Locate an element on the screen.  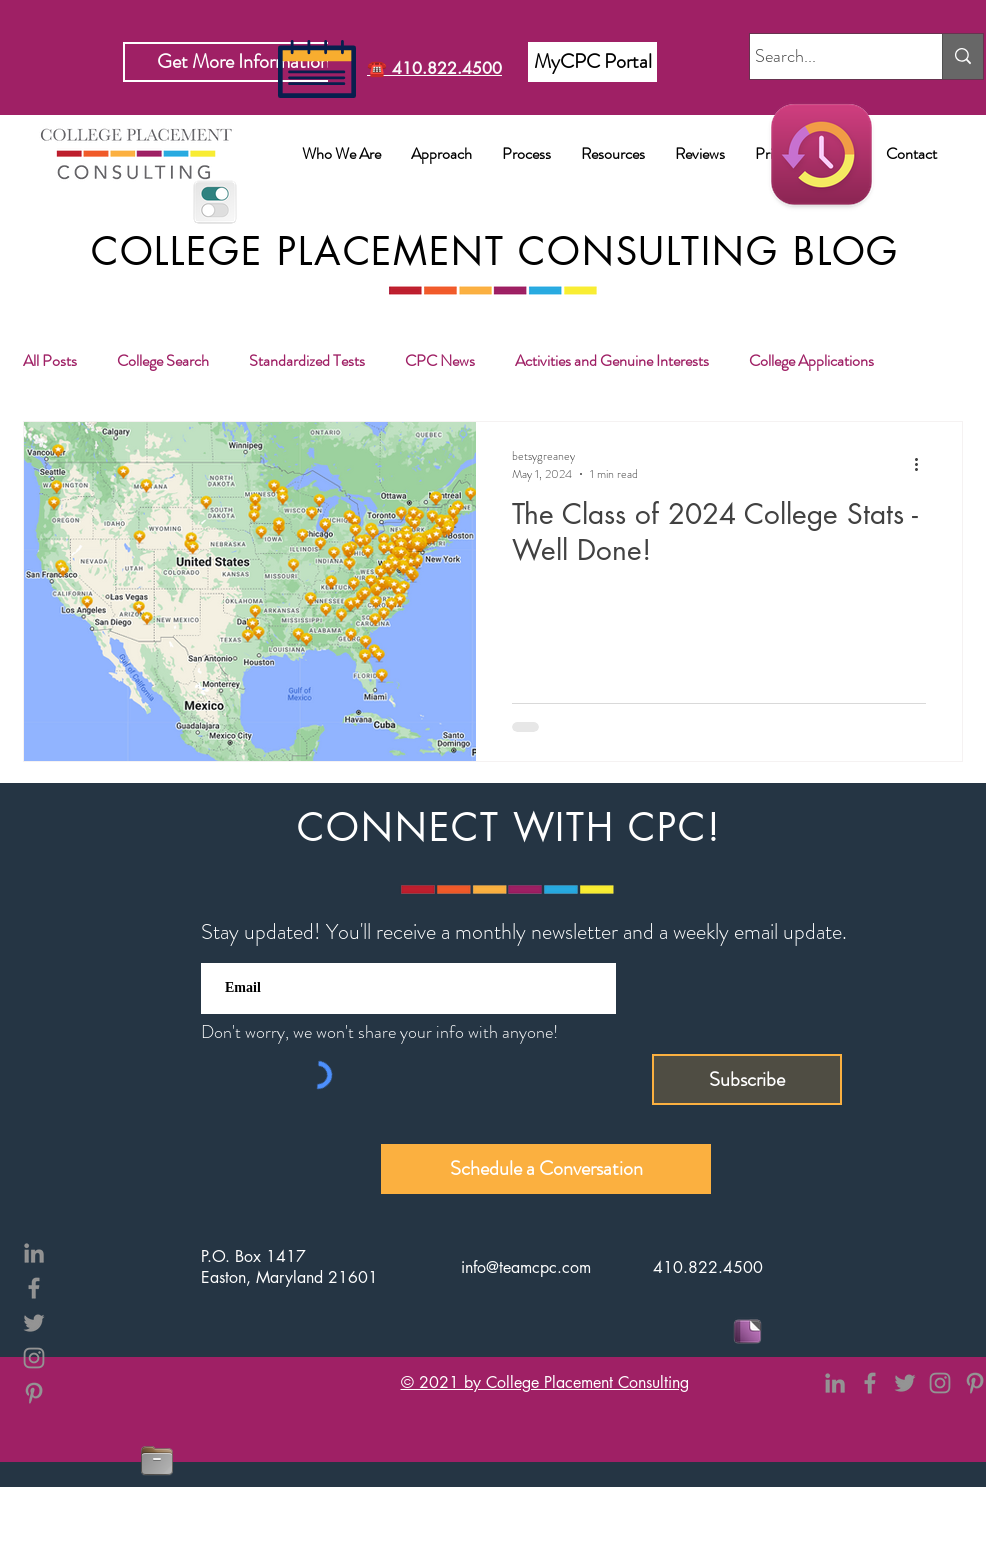
open pika backup to manage system backups is located at coordinates (821, 154).